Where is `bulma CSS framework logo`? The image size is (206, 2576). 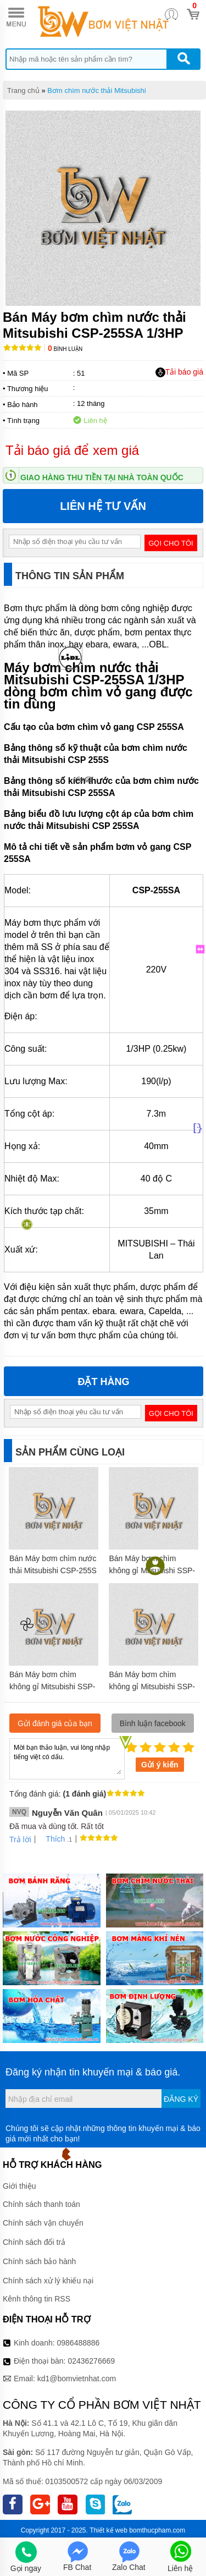 bulma CSS framework logo is located at coordinates (66, 2154).